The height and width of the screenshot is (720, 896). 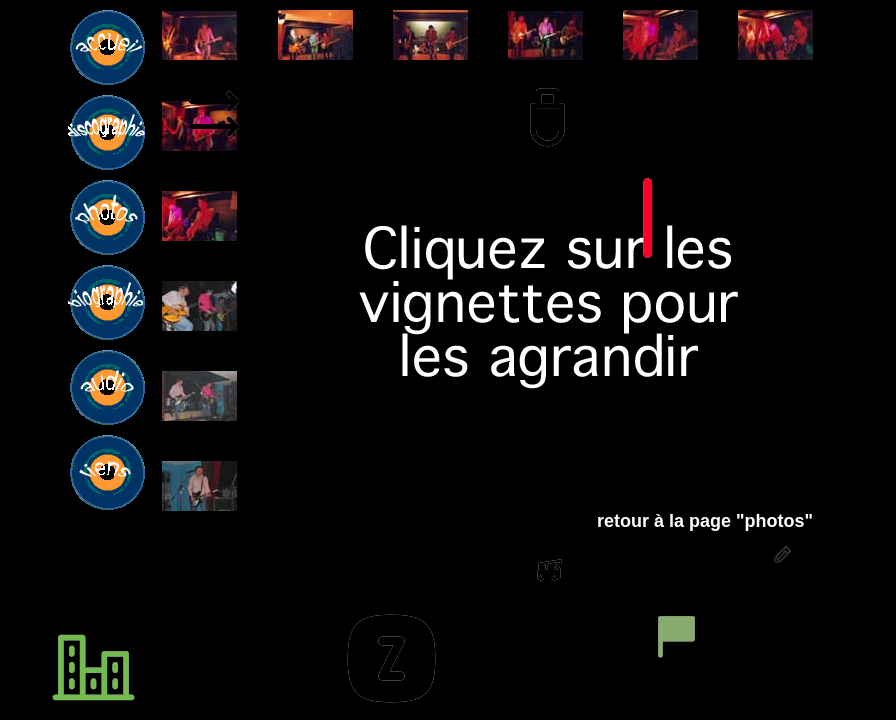 I want to click on indicates a count of one, so click(x=683, y=218).